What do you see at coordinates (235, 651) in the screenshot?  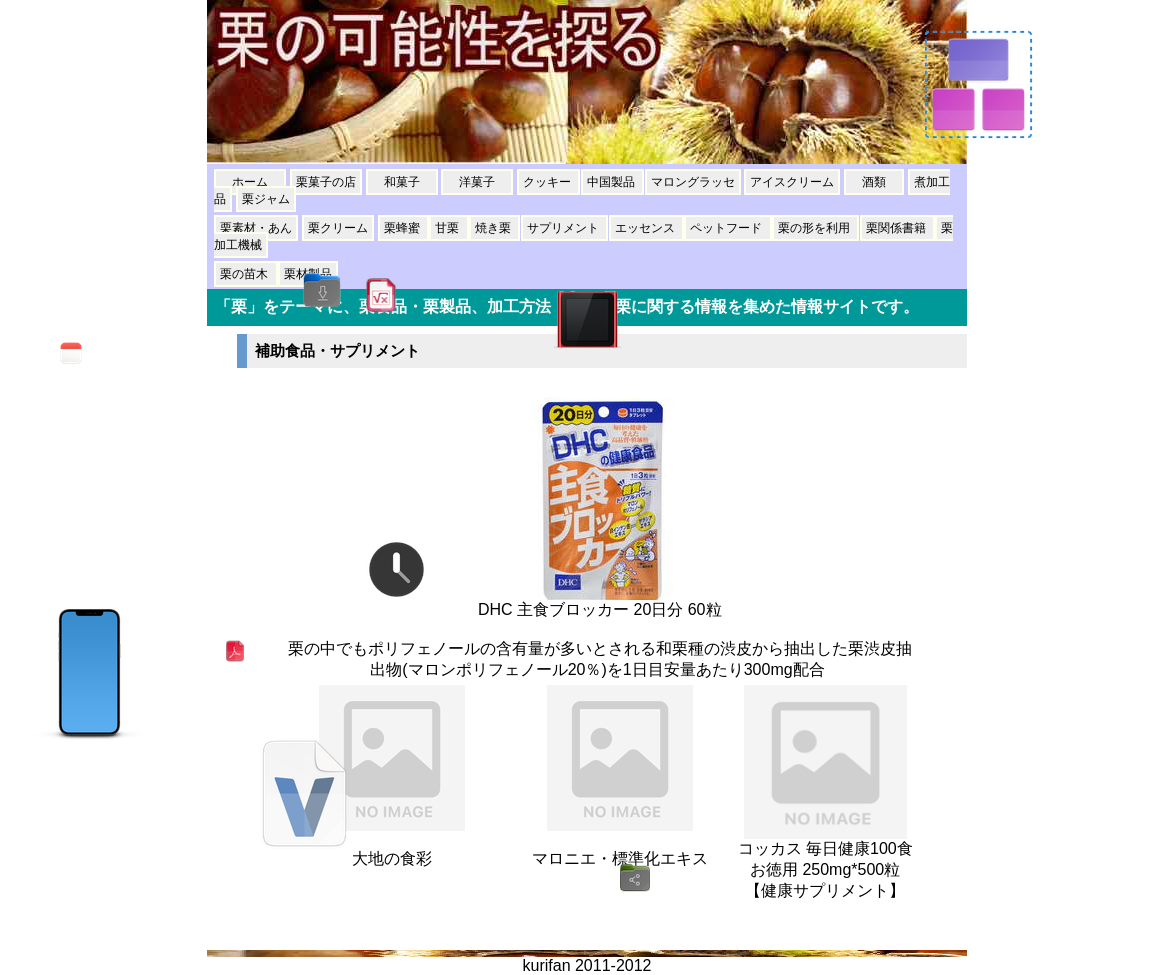 I see `a compressed pdf document file` at bounding box center [235, 651].